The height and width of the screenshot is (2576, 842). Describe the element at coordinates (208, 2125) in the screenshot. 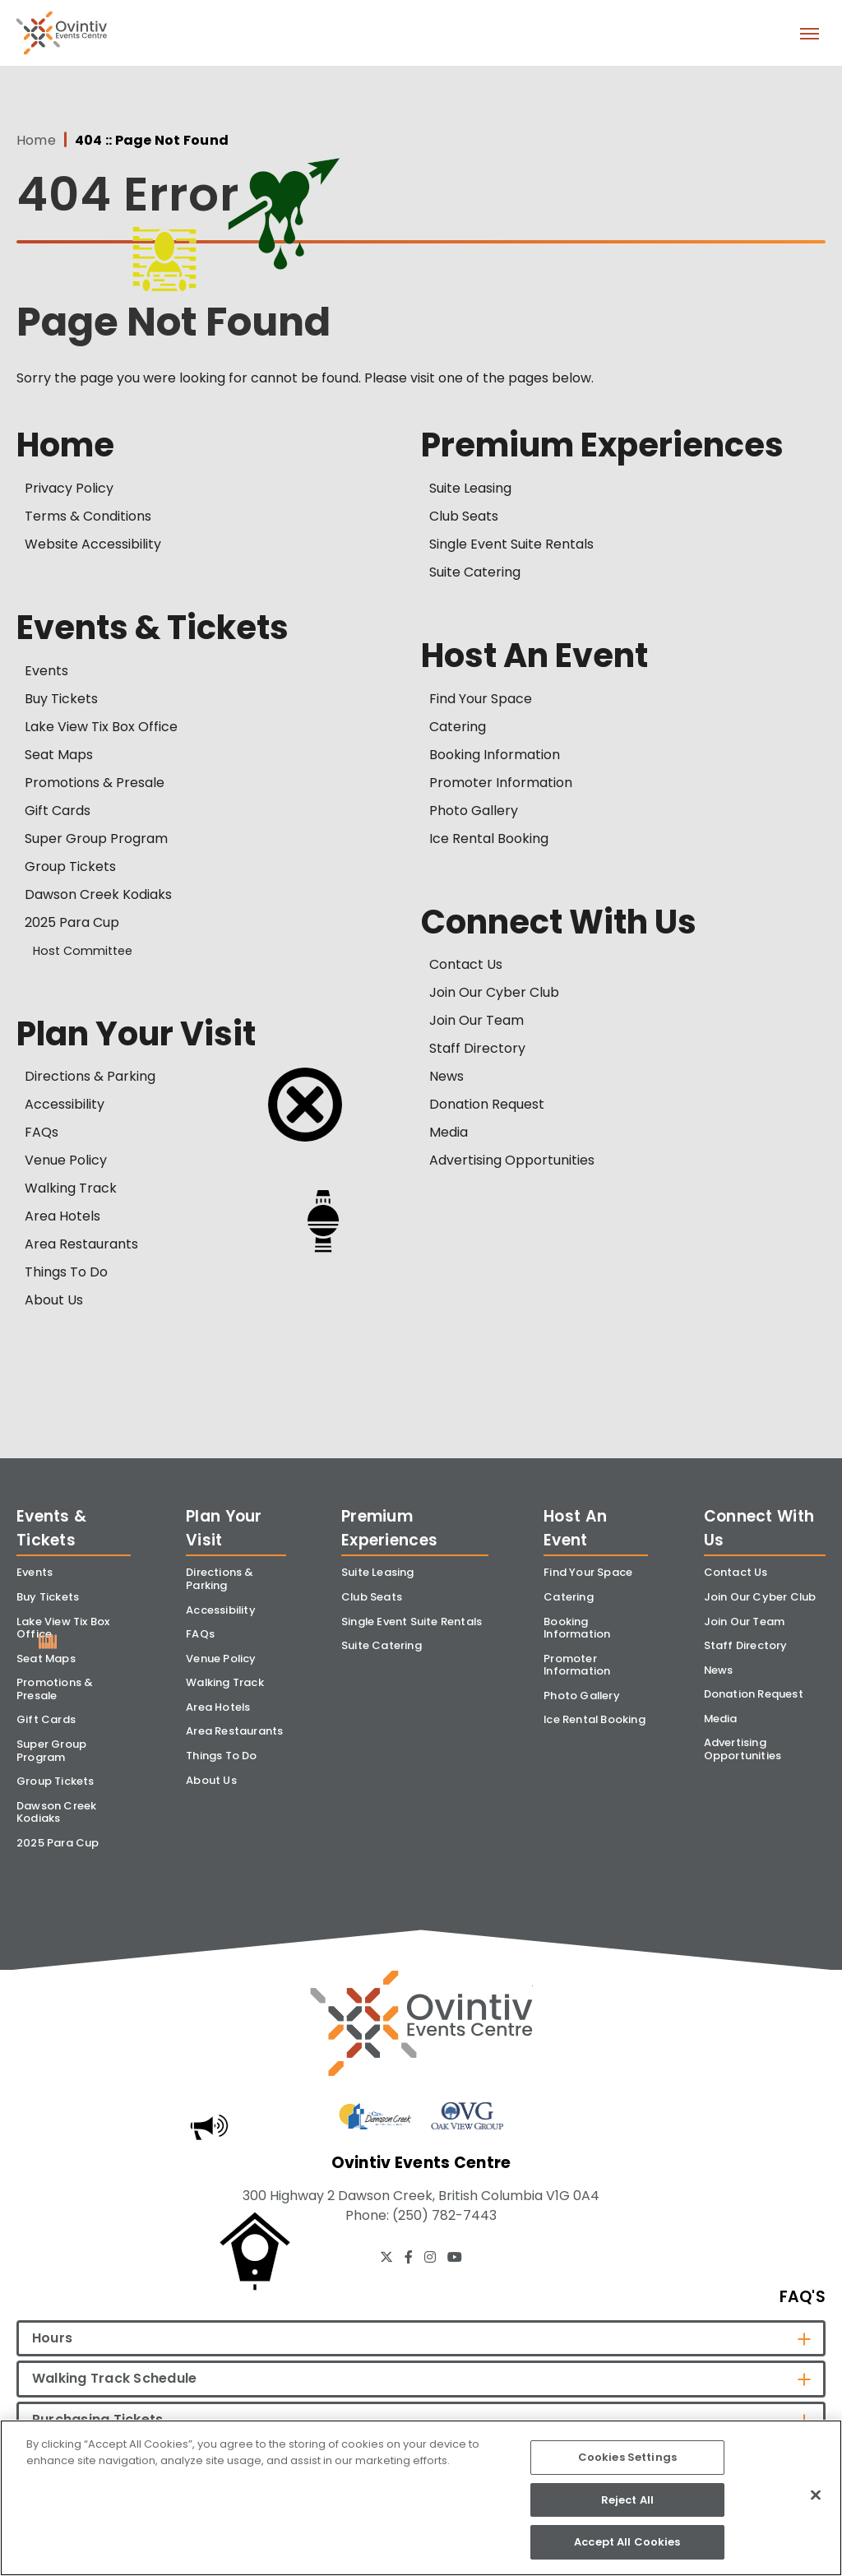

I see `make an announcement or broadcast` at that location.